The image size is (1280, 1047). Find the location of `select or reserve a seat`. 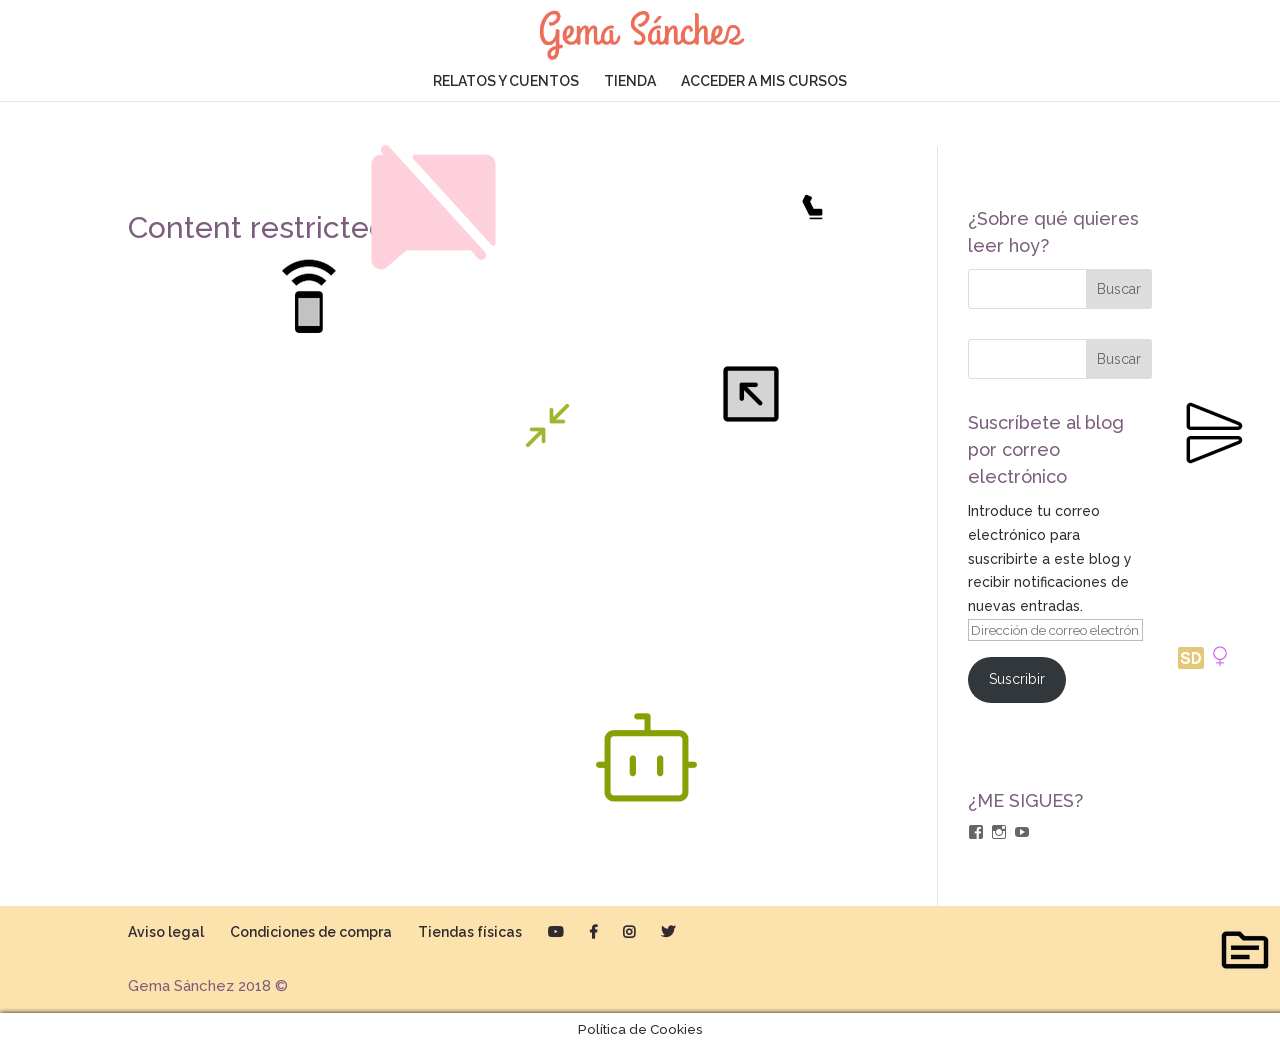

select or reserve a seat is located at coordinates (812, 207).